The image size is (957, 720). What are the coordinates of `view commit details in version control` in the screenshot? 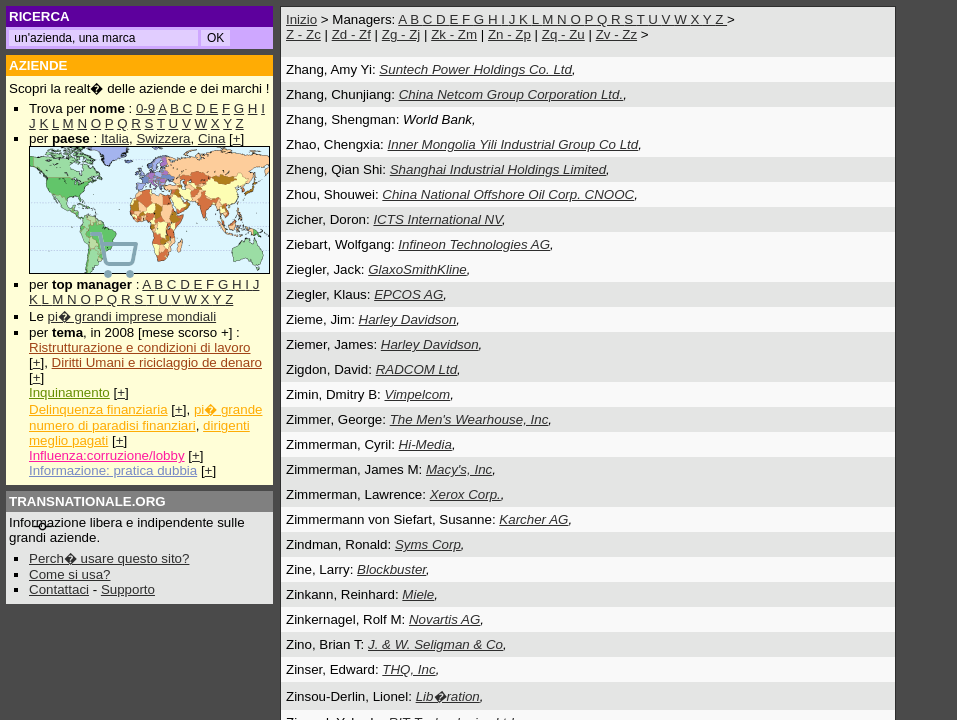 It's located at (42, 526).